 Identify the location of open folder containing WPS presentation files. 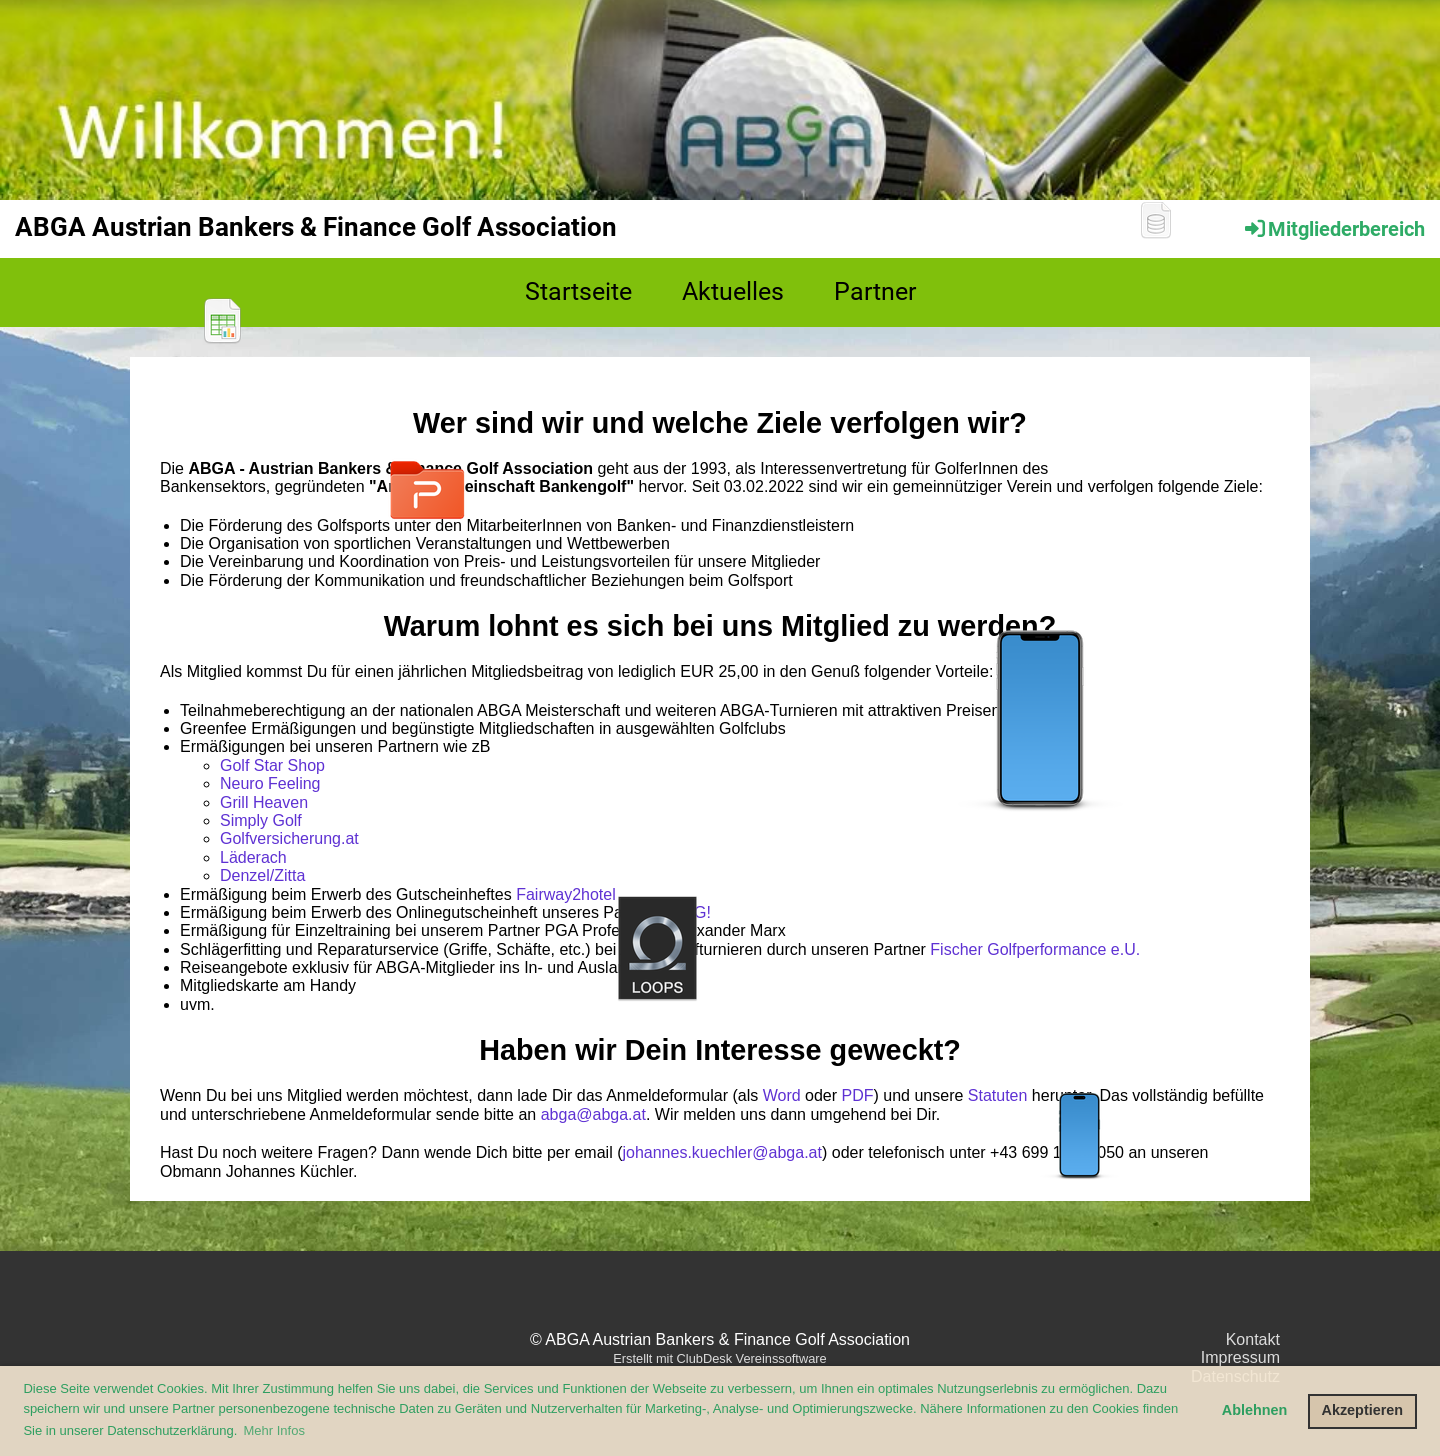
(427, 492).